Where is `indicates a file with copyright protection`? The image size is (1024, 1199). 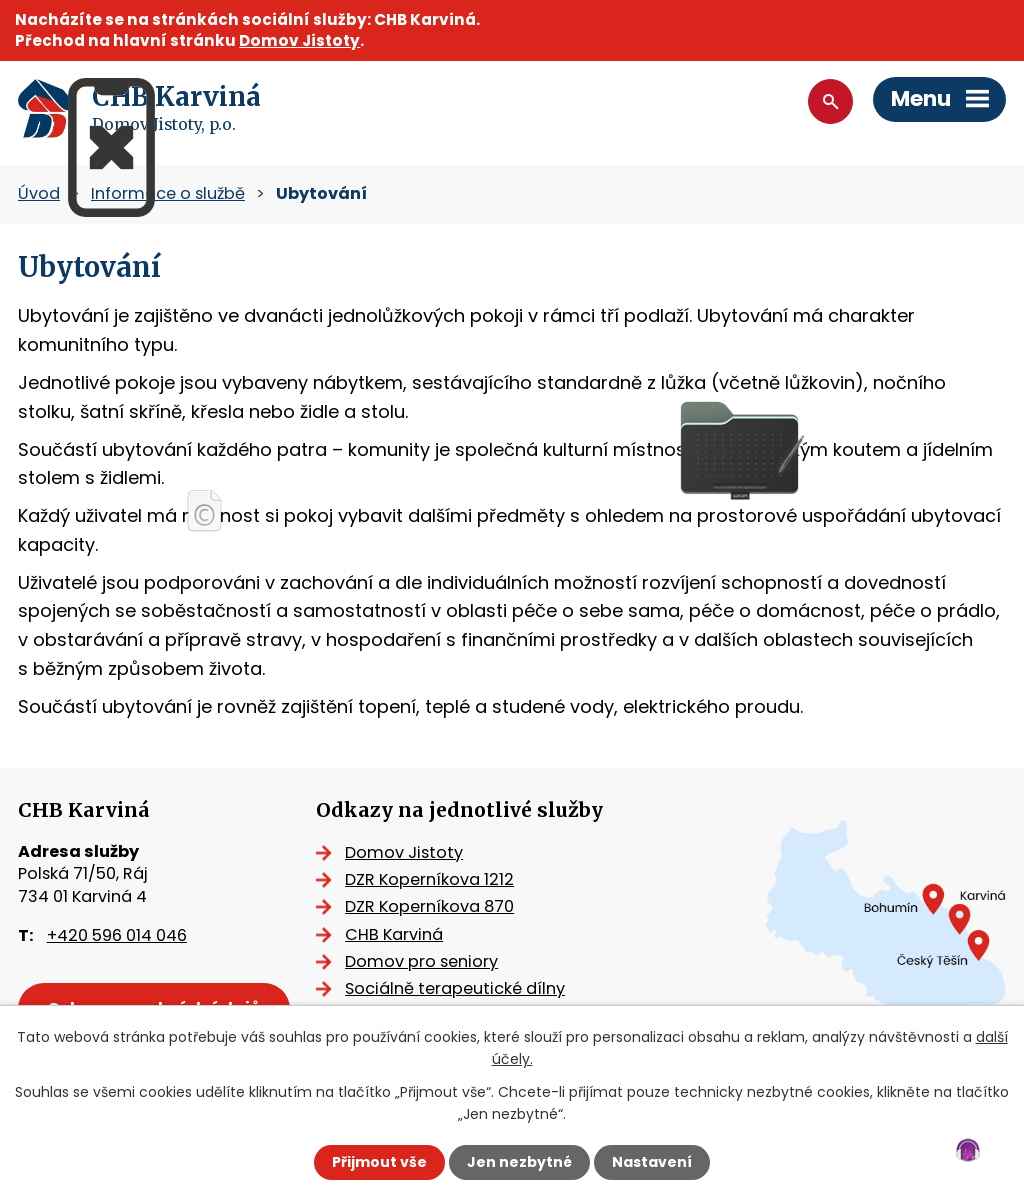 indicates a file with copyright protection is located at coordinates (204, 510).